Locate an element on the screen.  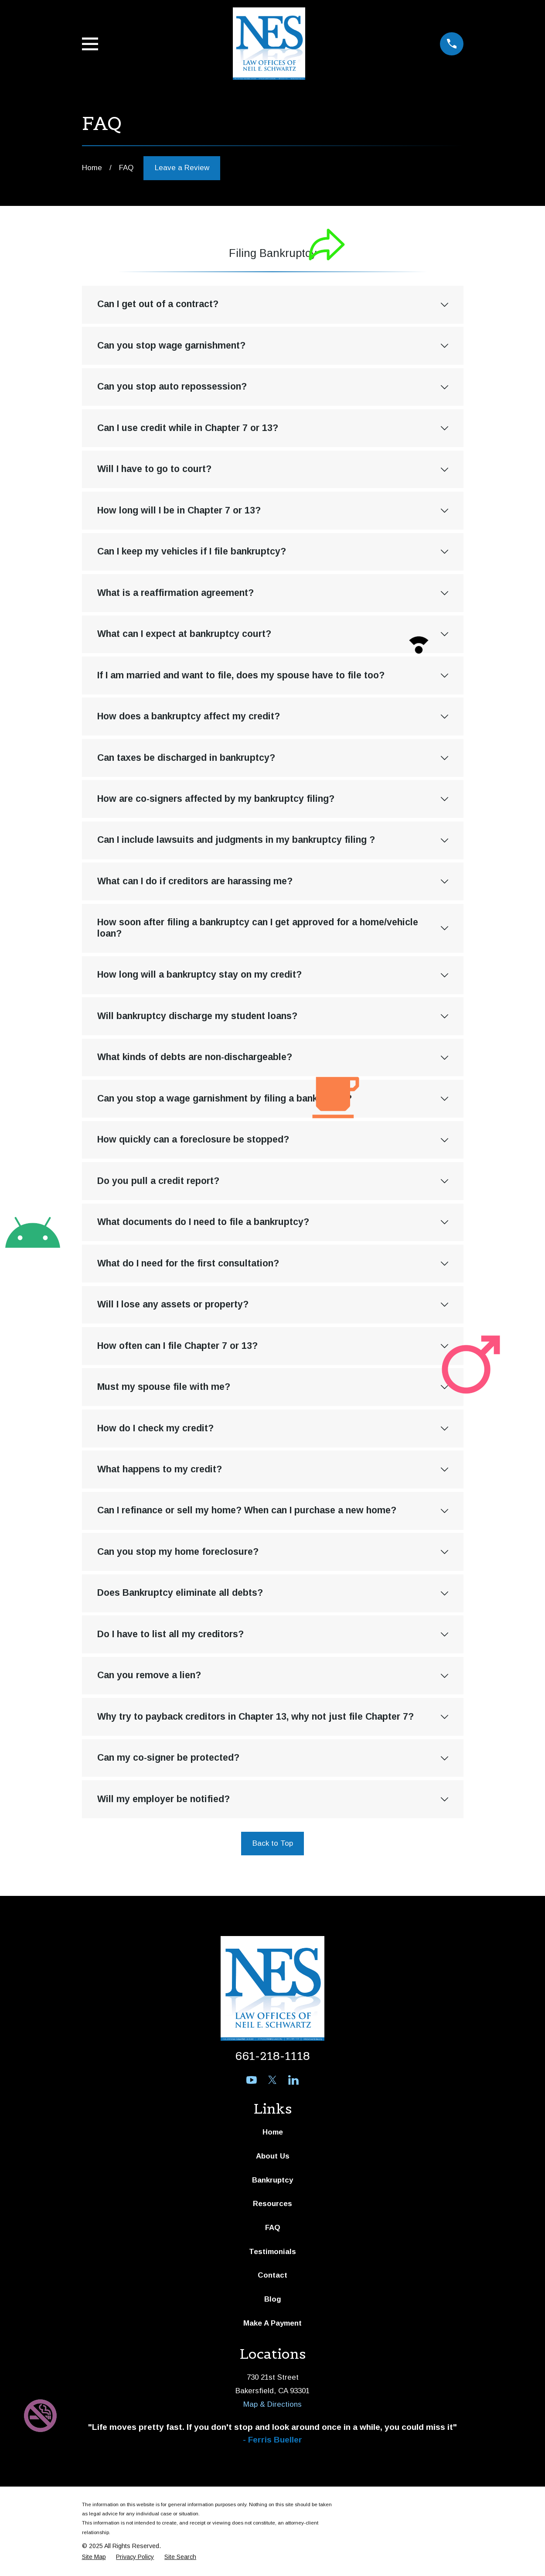
select male gender option is located at coordinates (471, 1365).